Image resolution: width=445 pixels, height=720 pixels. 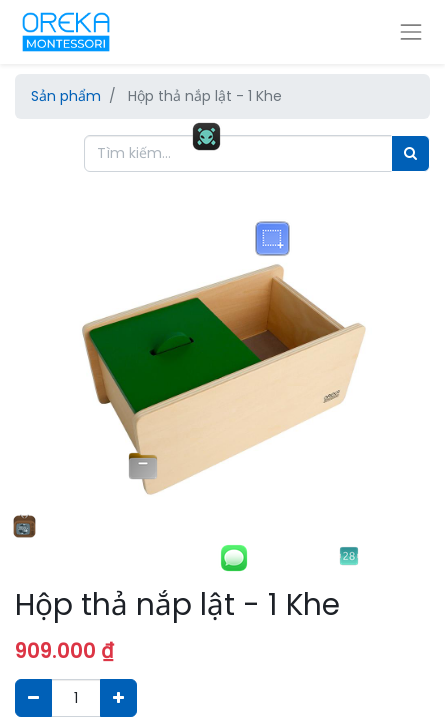 I want to click on open the calendar app, so click(x=349, y=556).